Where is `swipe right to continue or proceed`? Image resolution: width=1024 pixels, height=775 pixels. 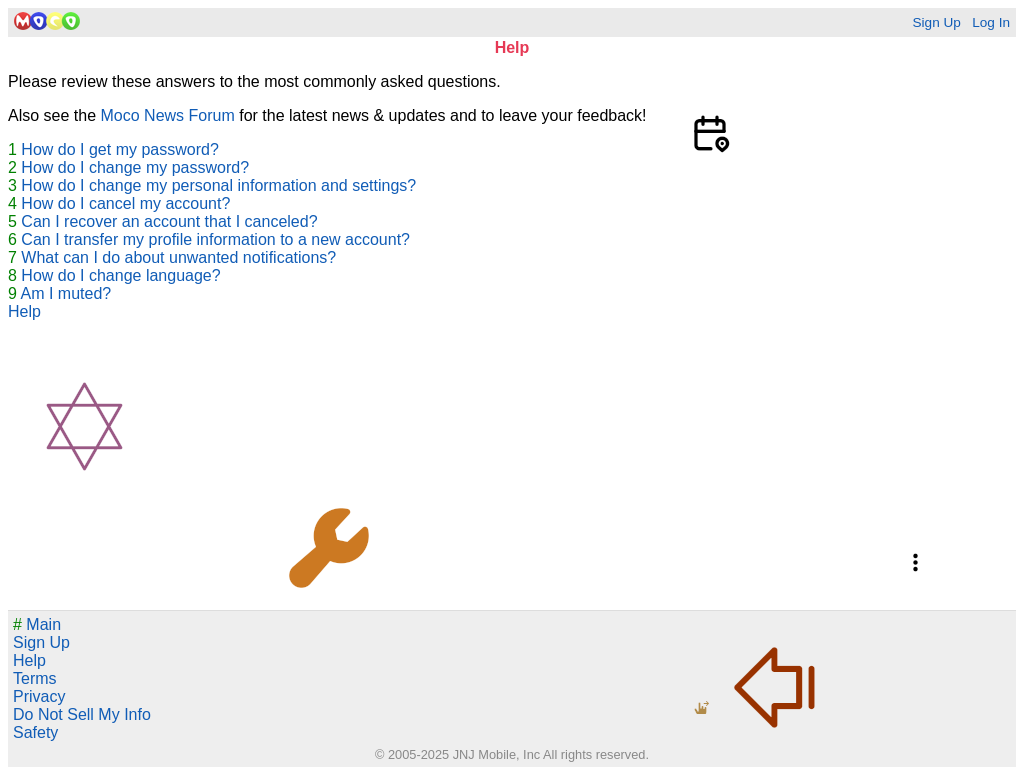 swipe right to continue or proceed is located at coordinates (701, 708).